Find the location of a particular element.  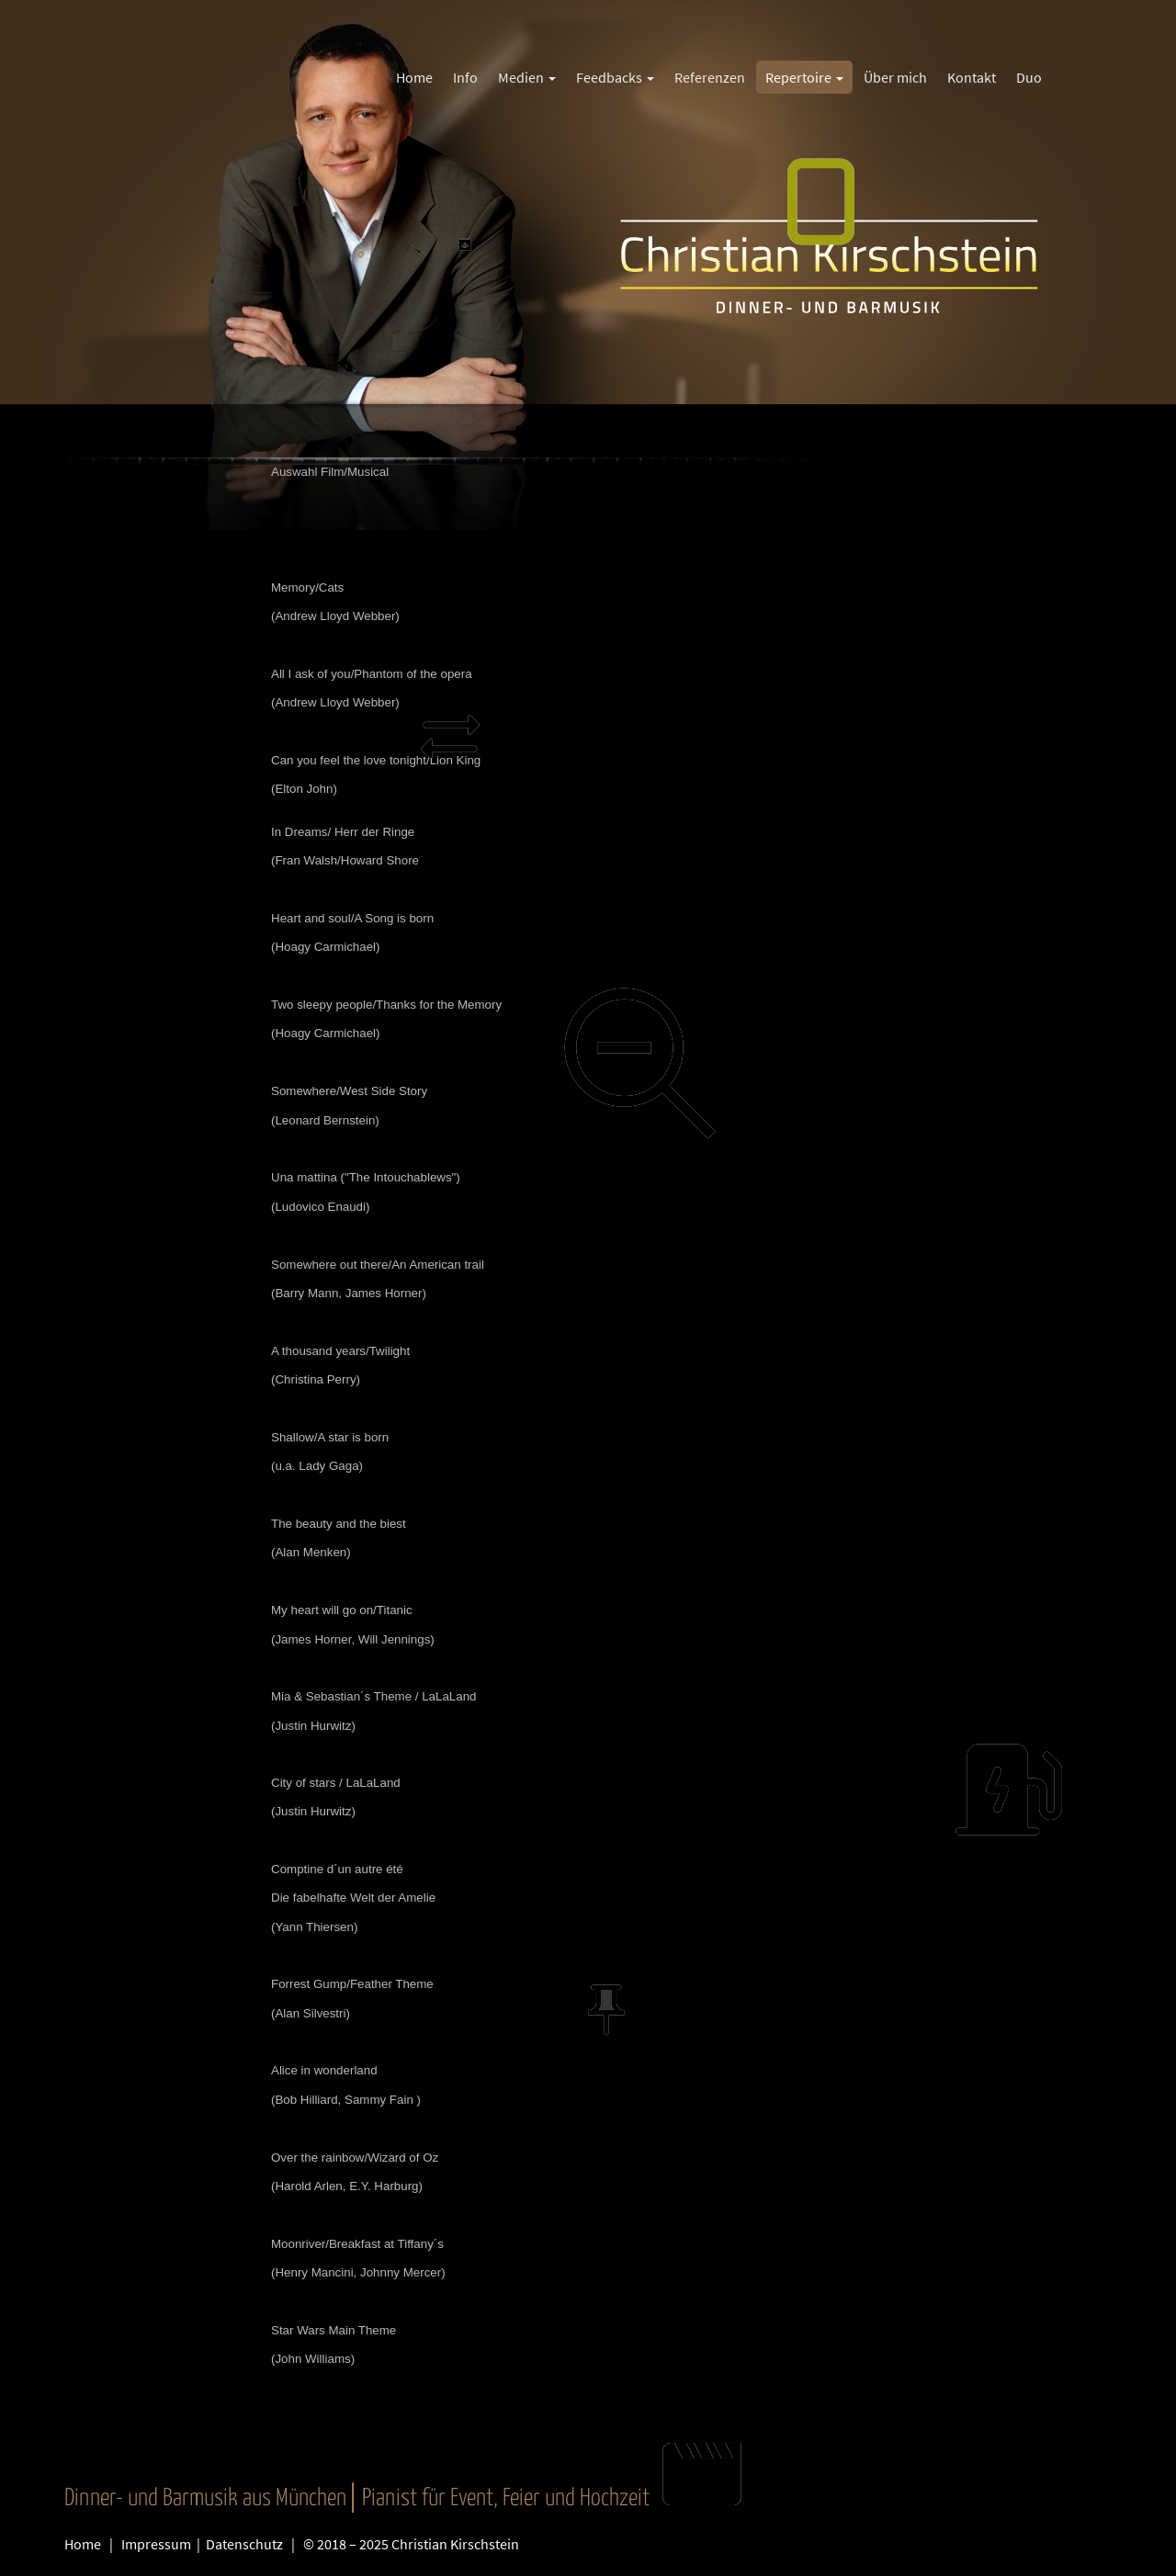

sync data between devices or accounts is located at coordinates (450, 737).